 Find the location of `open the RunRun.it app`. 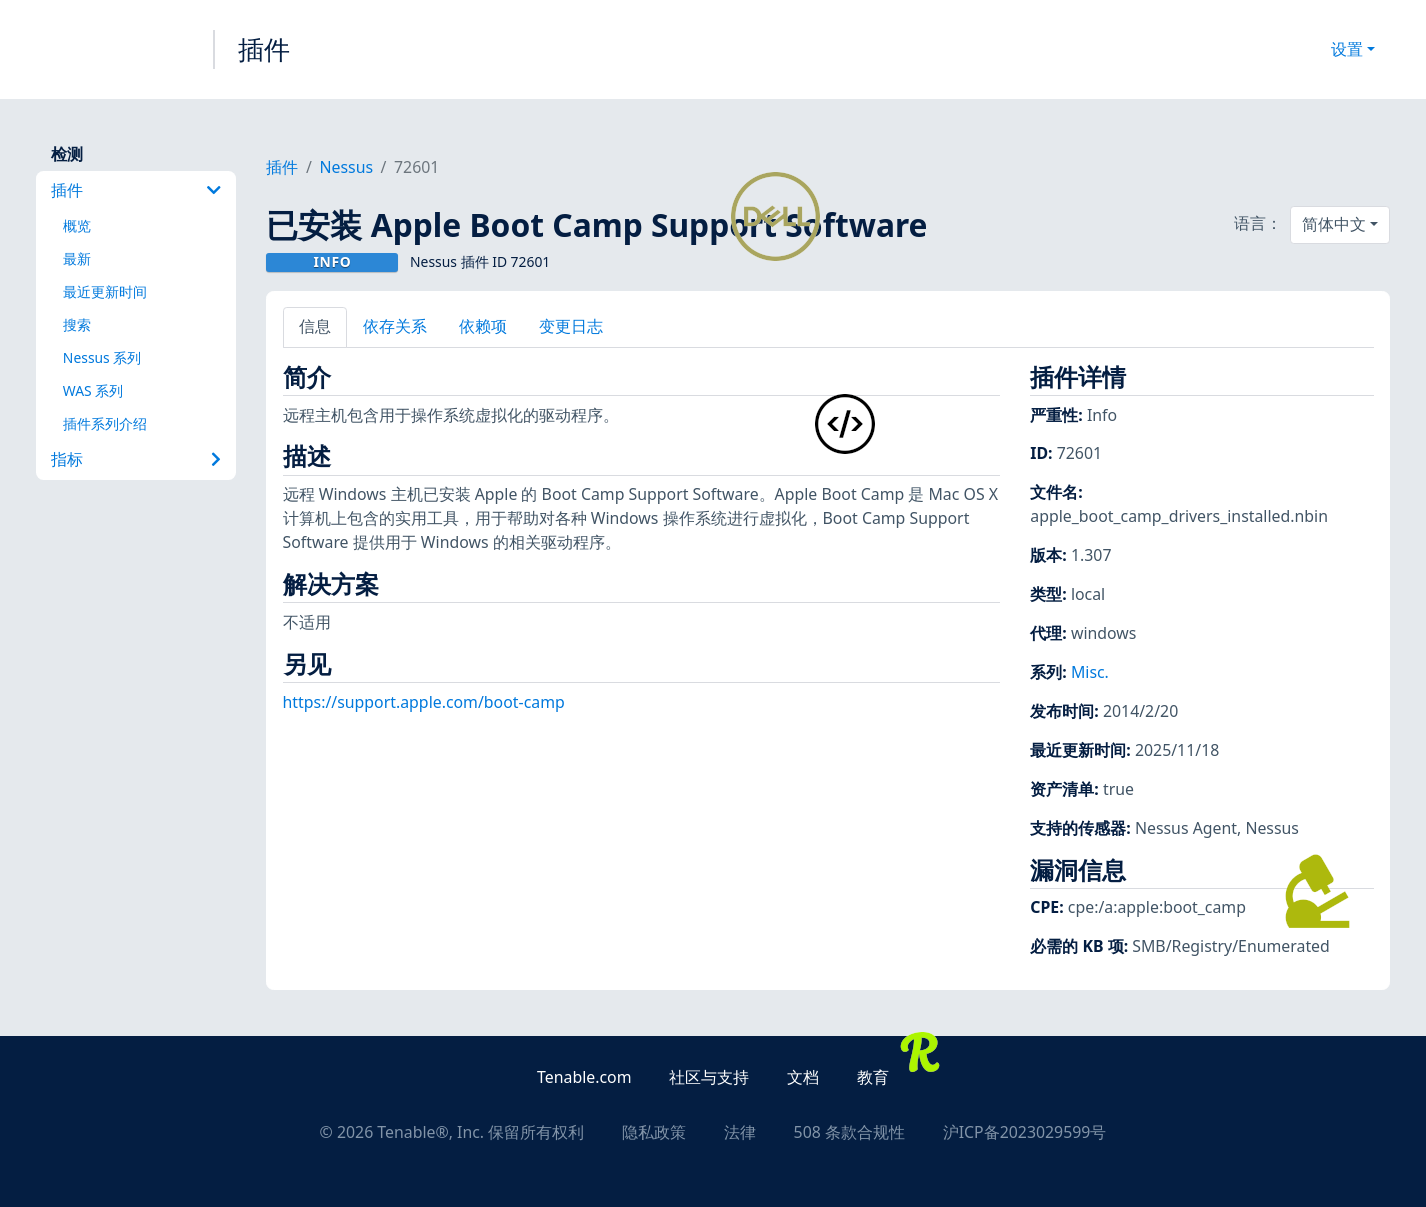

open the RunRun.it app is located at coordinates (920, 1052).